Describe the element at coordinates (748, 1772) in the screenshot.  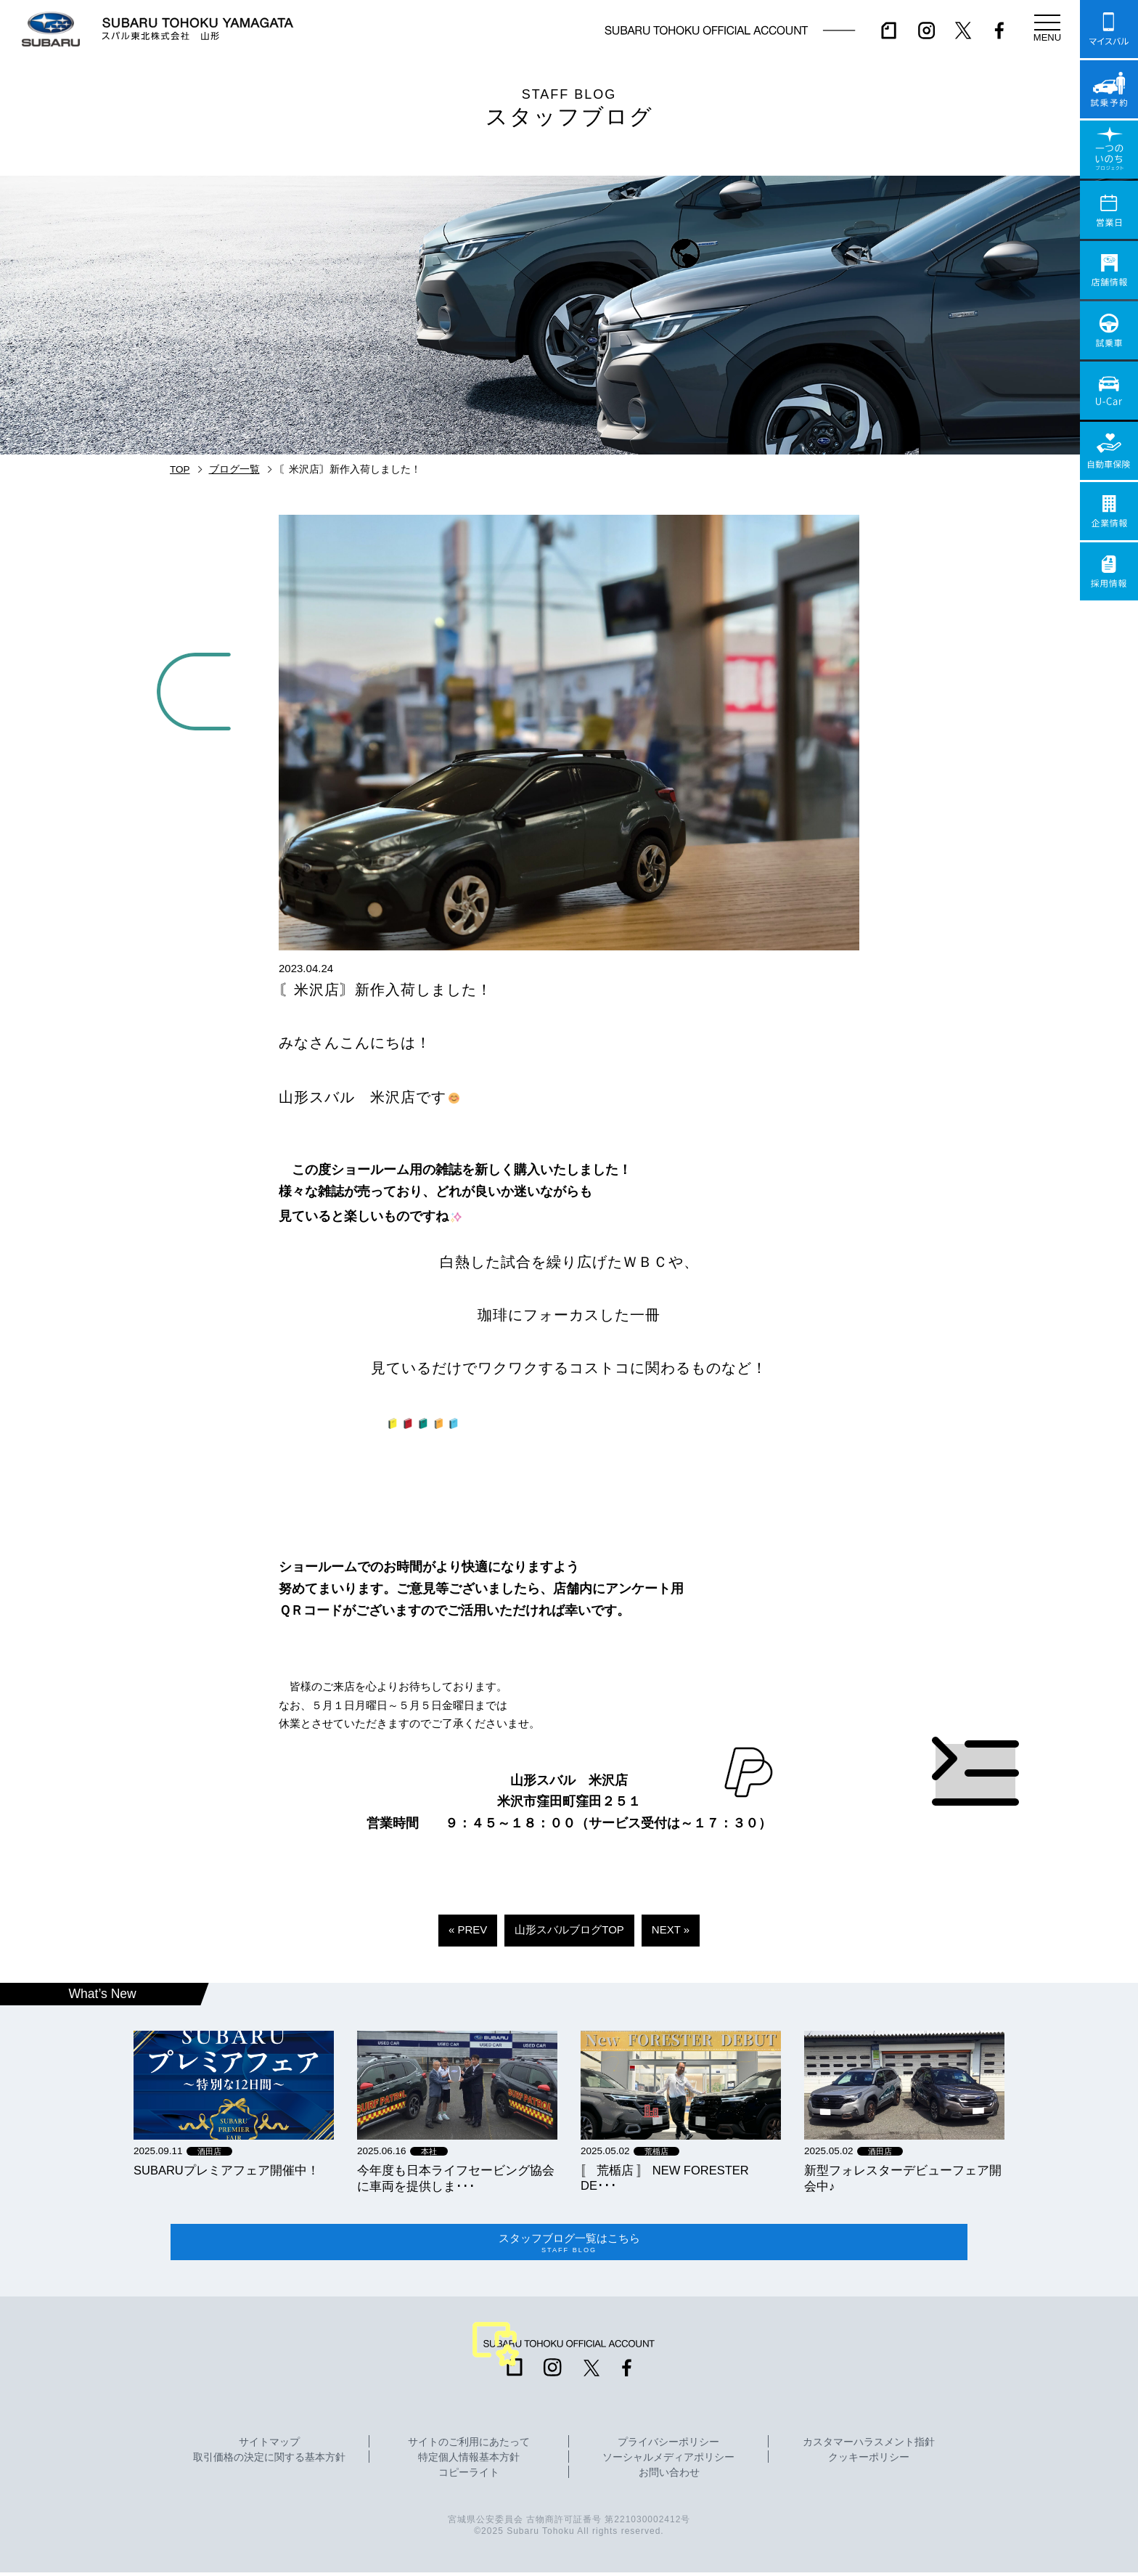
I see `pay with paypal` at that location.